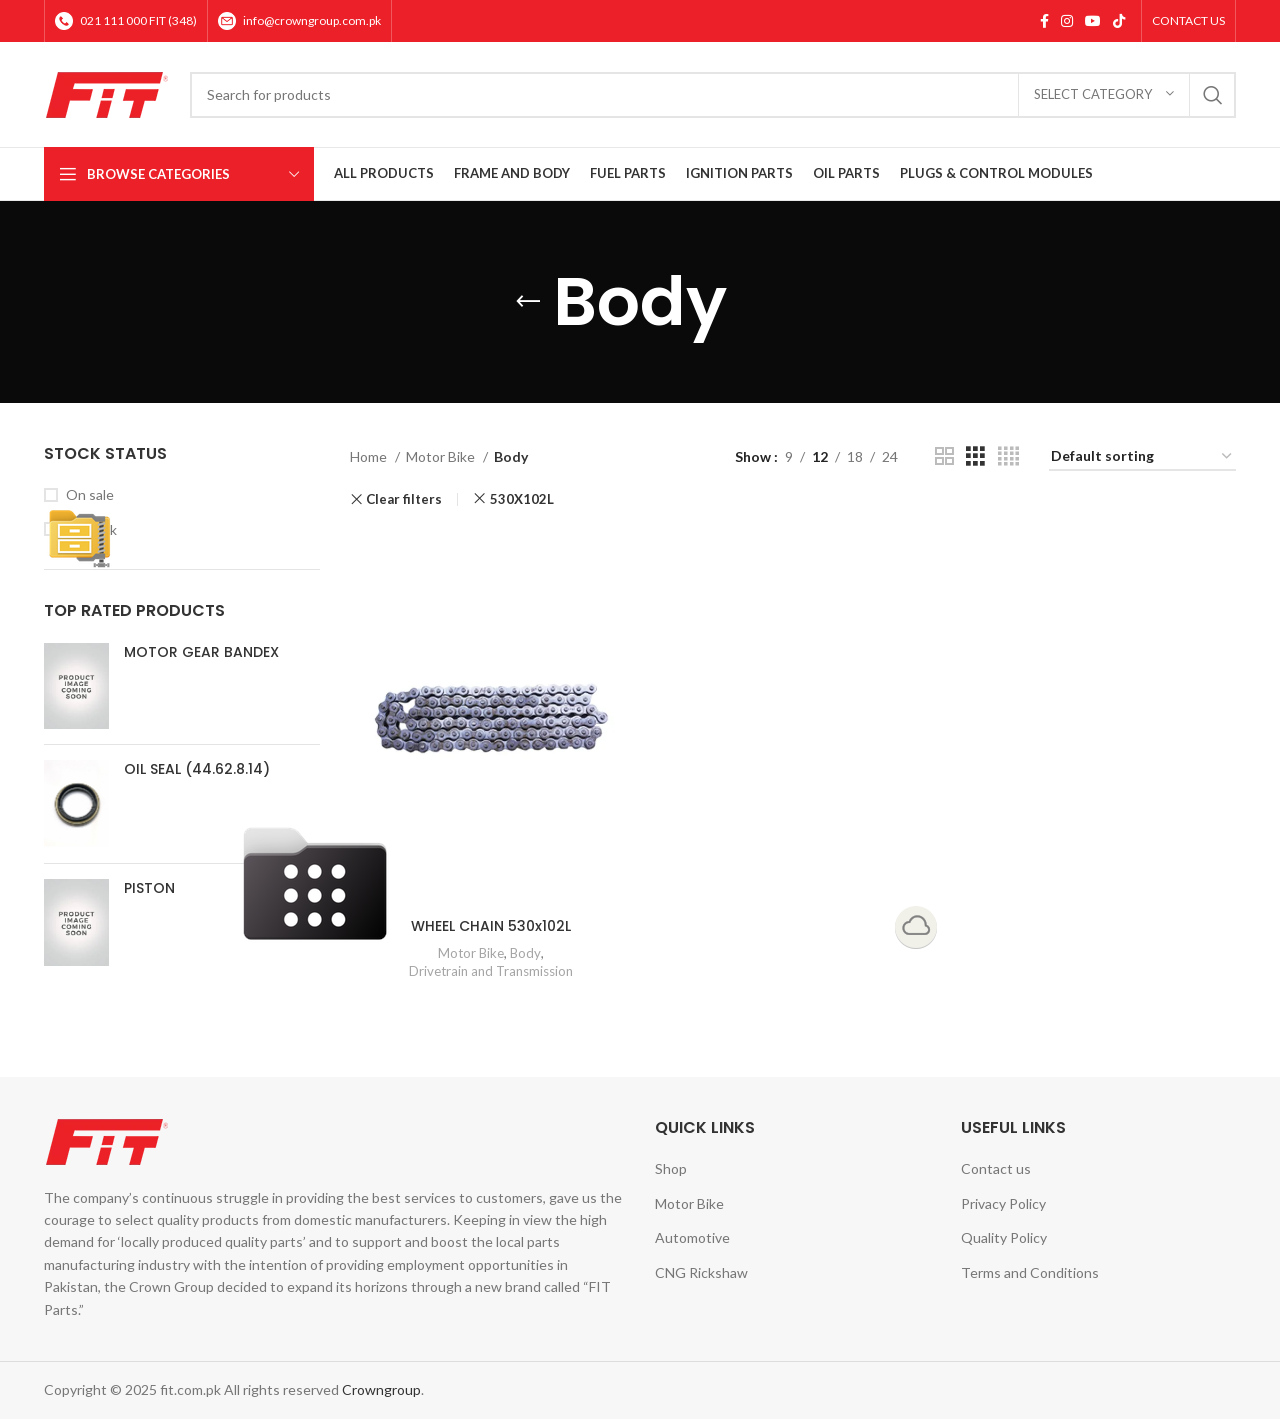 This screenshot has height=1419, width=1280. What do you see at coordinates (314, 887) in the screenshot?
I see `open ROS (Robot Operating System) project folder` at bounding box center [314, 887].